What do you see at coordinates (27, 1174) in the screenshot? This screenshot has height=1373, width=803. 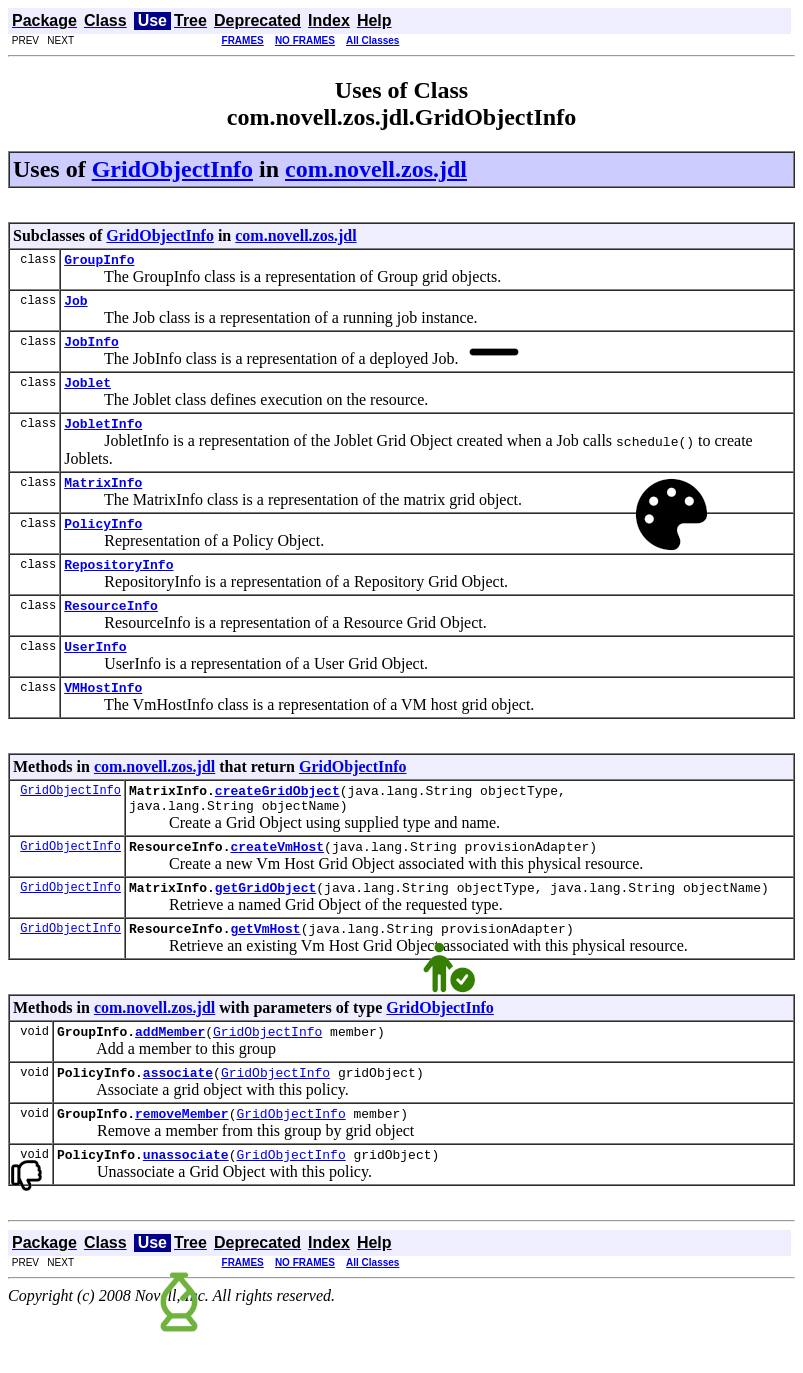 I see `dislike or downvote content` at bounding box center [27, 1174].